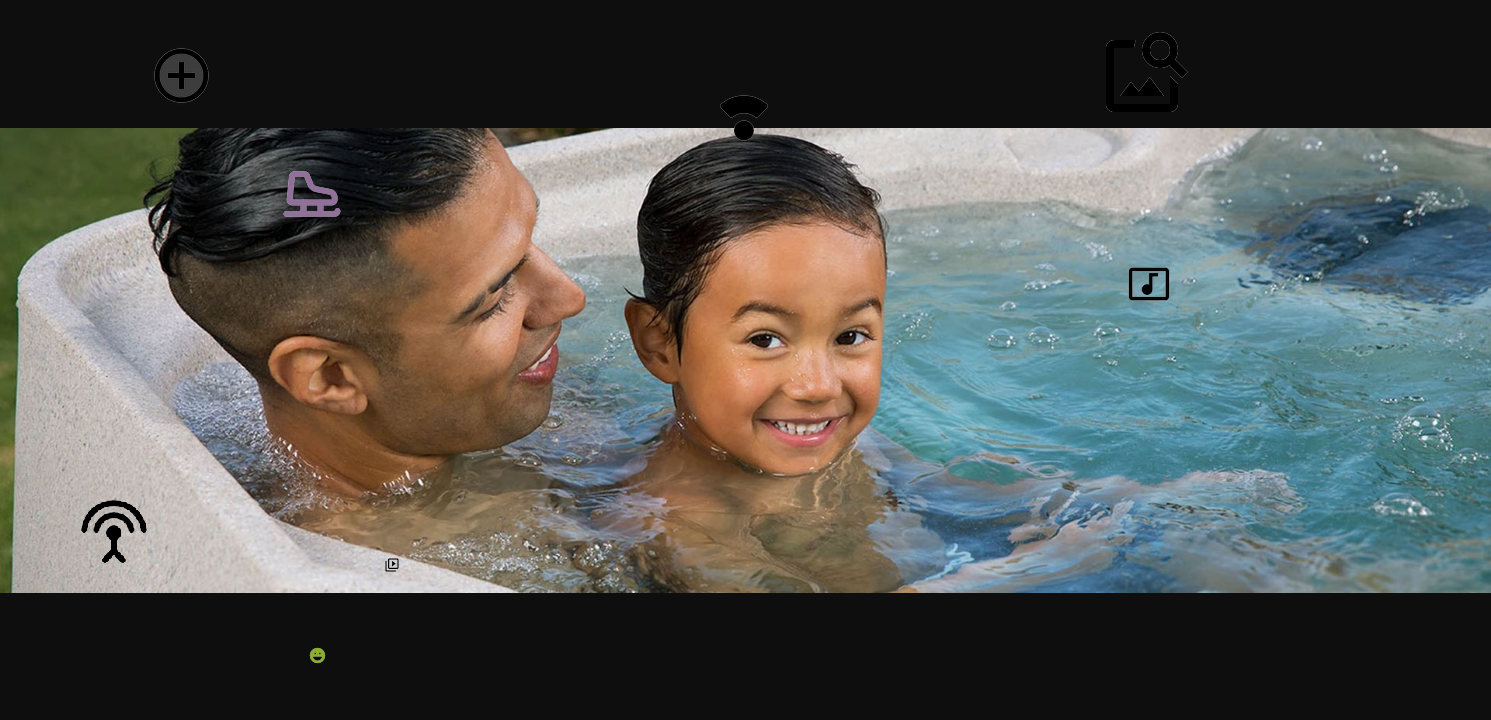  What do you see at coordinates (1146, 72) in the screenshot?
I see `search using an image or photo` at bounding box center [1146, 72].